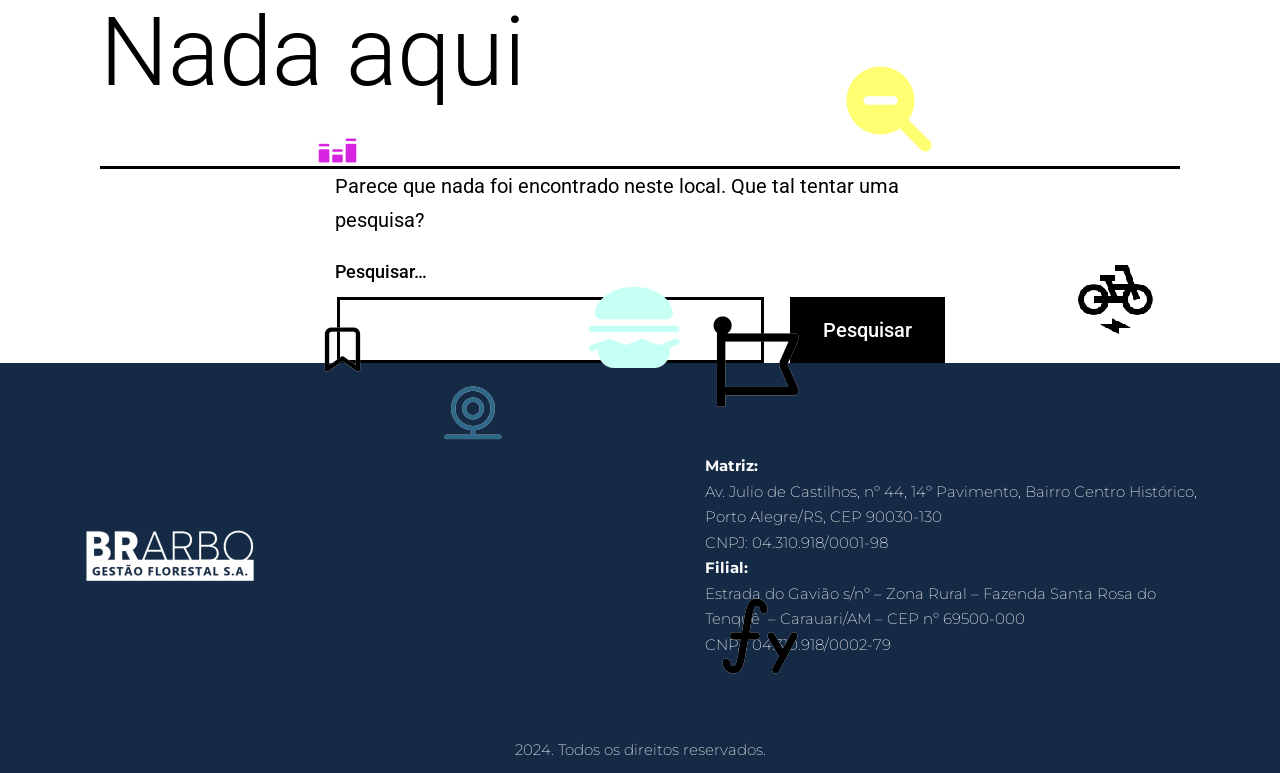  Describe the element at coordinates (889, 109) in the screenshot. I see `zoom out to see more content` at that location.